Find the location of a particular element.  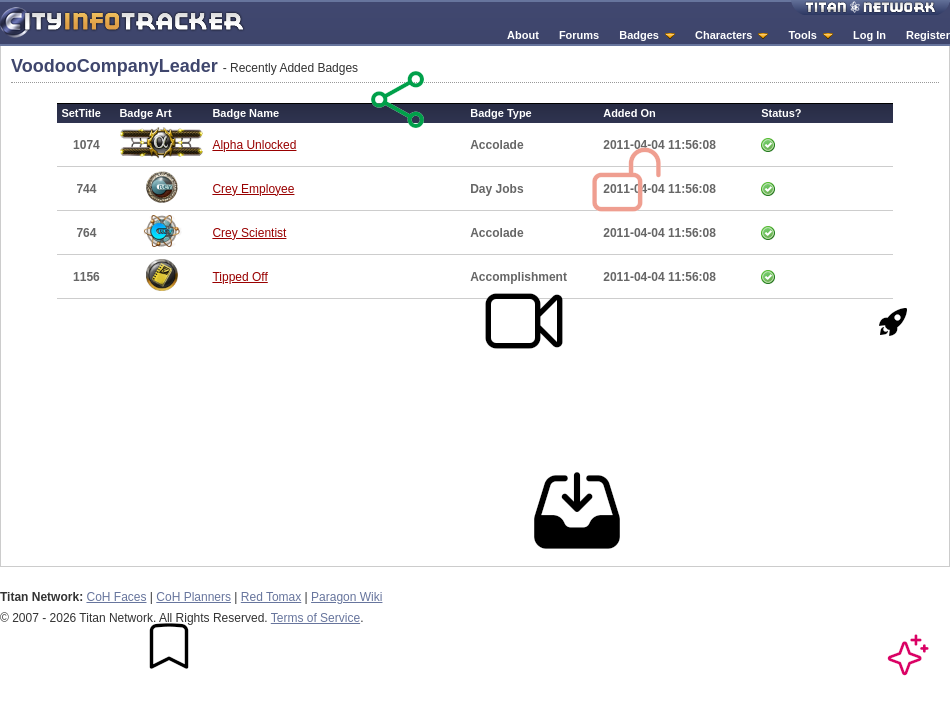

share content with others is located at coordinates (397, 99).